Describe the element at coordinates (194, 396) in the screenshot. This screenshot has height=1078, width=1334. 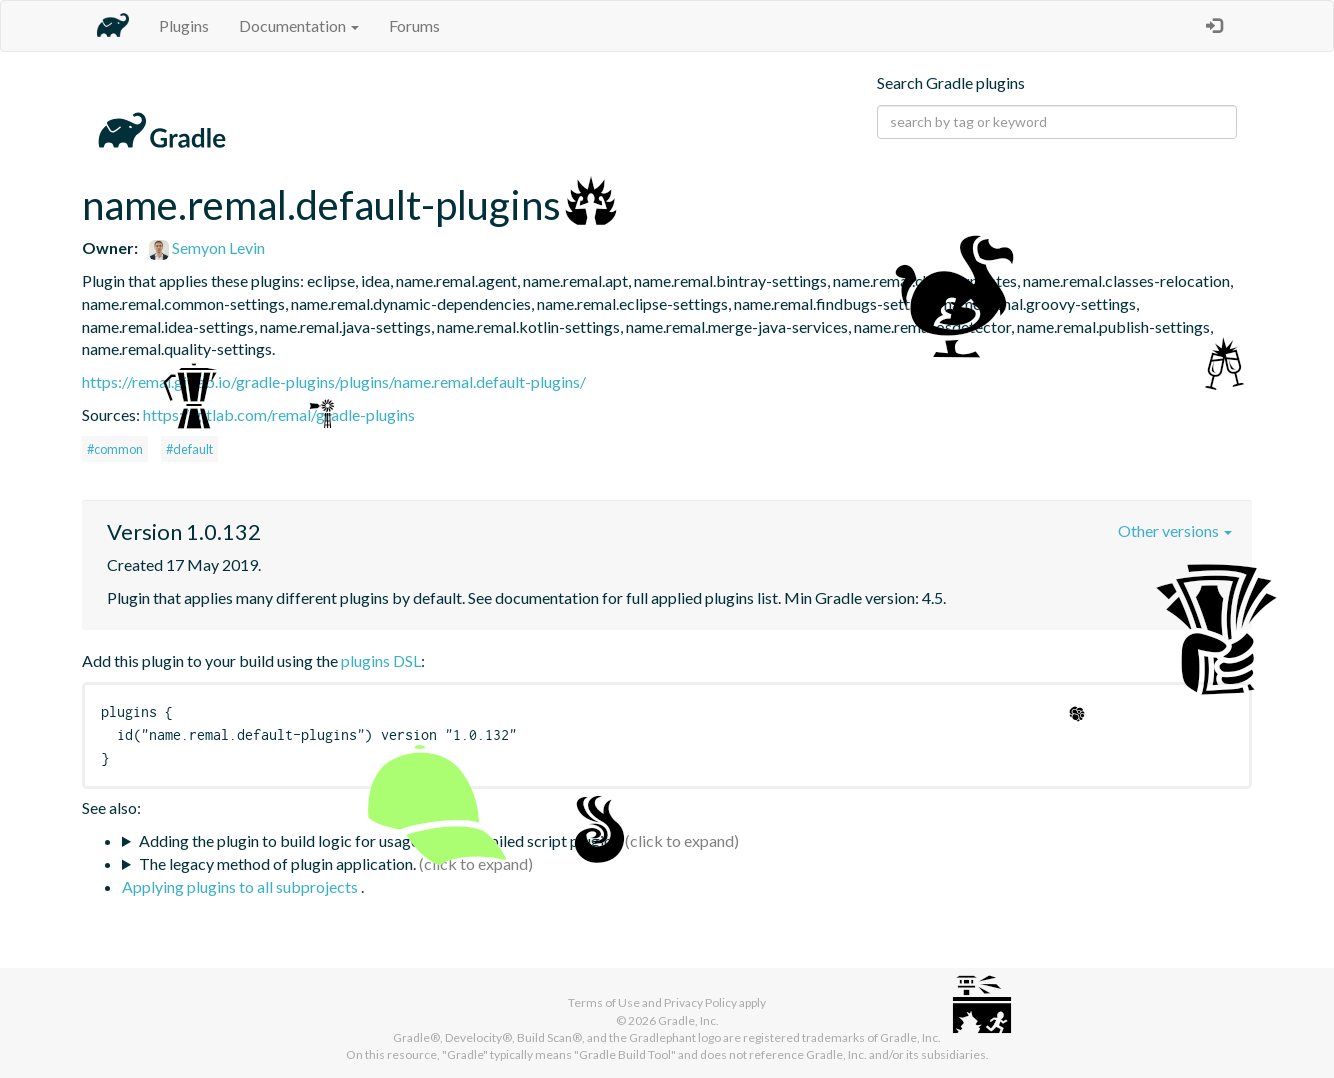
I see `browse coffee brewing recipes` at that location.